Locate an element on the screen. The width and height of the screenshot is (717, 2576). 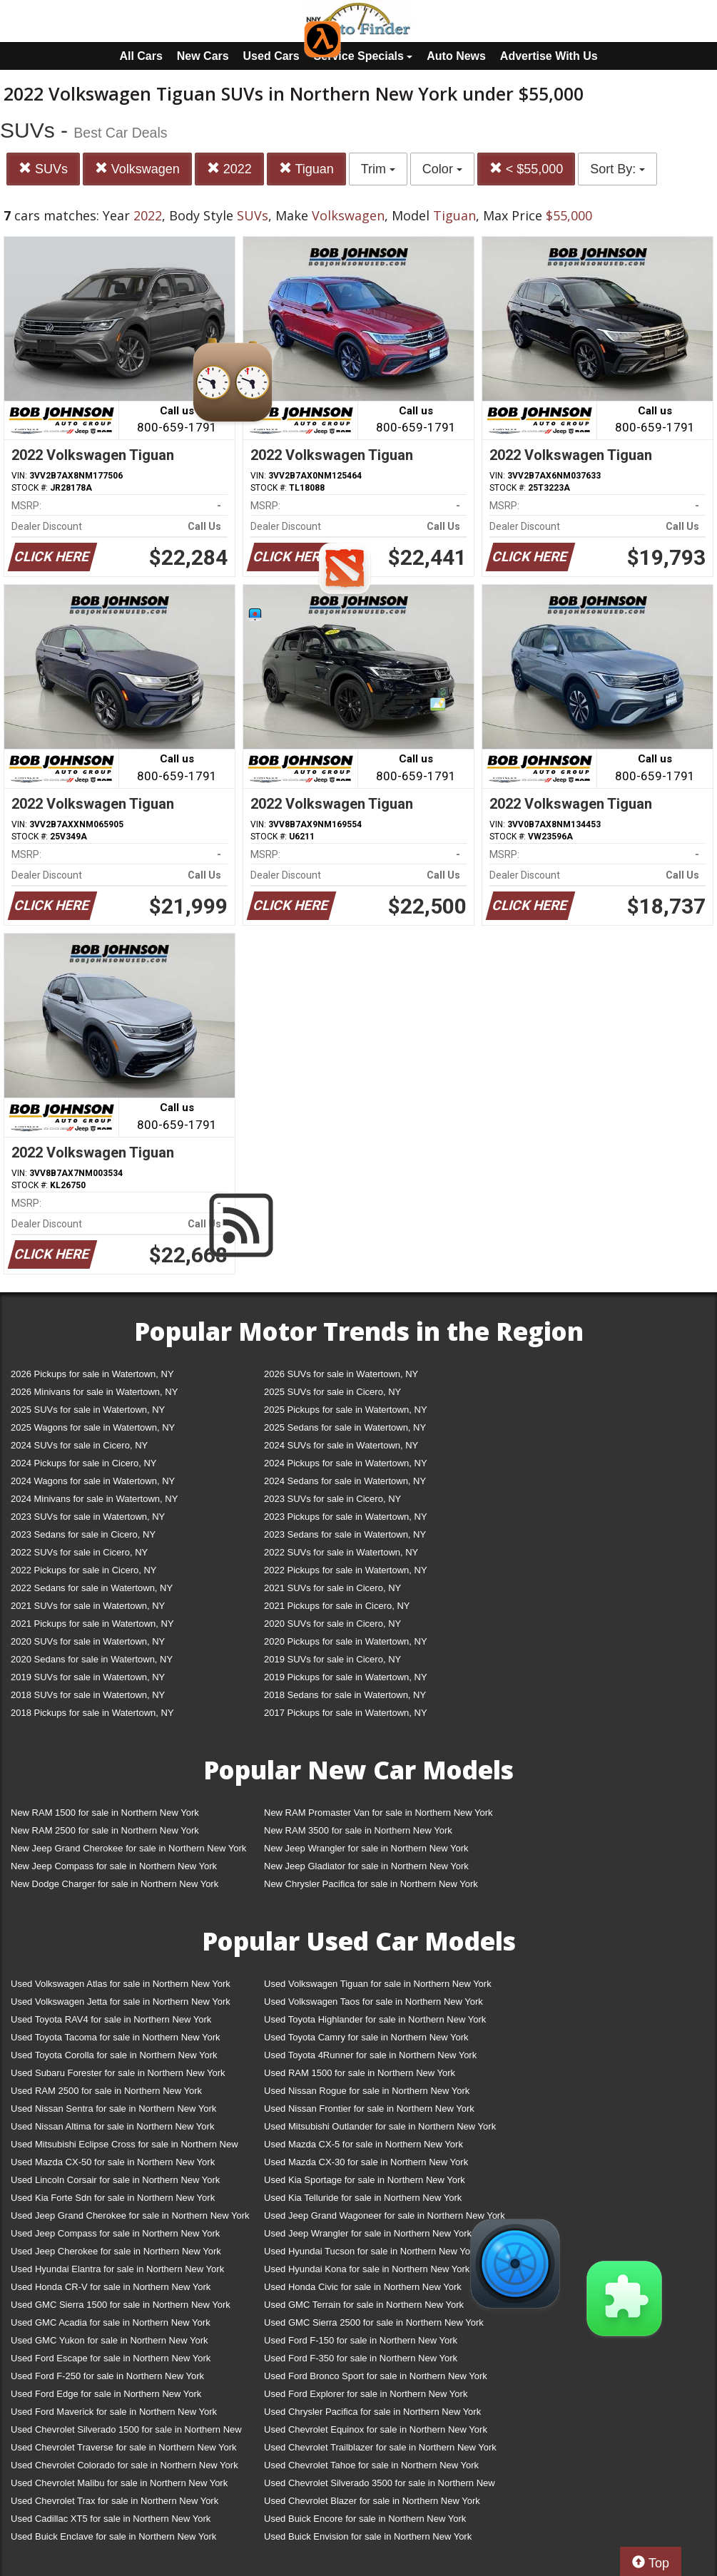
launch xwayland video bridge for screen sharing is located at coordinates (255, 614).